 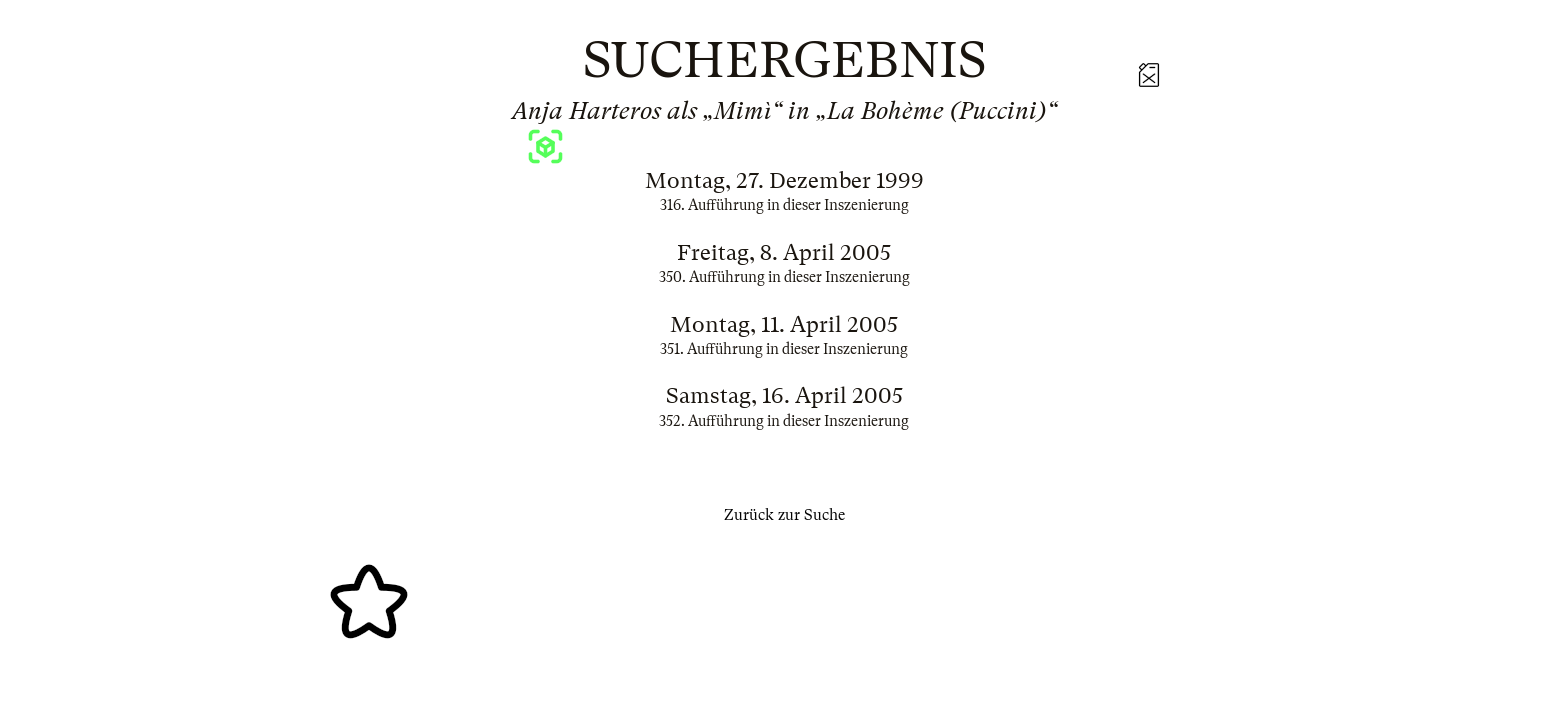 I want to click on open augmented reality mode, so click(x=545, y=146).